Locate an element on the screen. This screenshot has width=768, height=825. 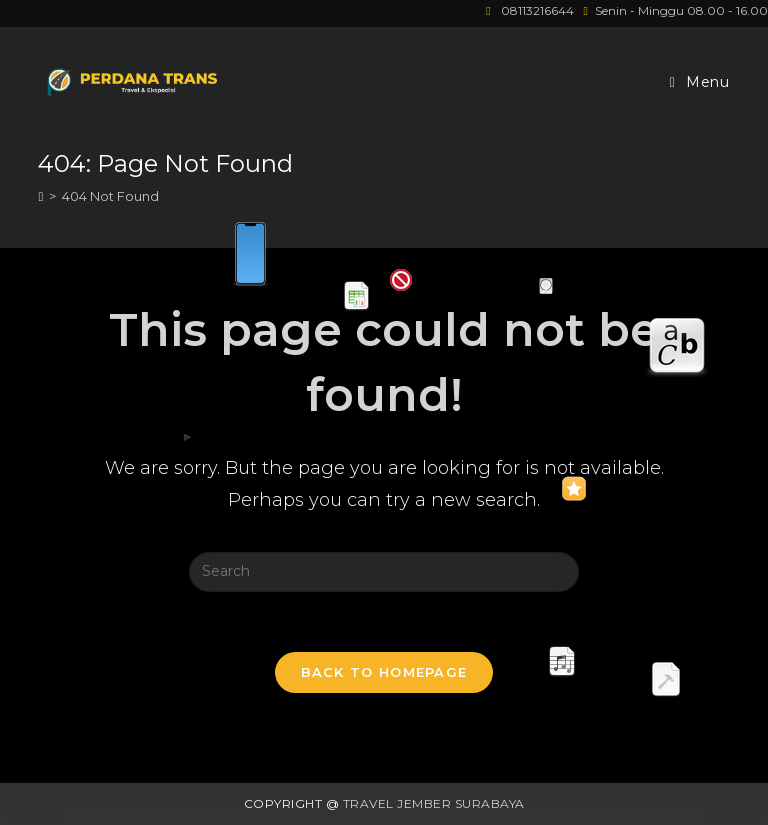
delete or remove selected item is located at coordinates (401, 280).